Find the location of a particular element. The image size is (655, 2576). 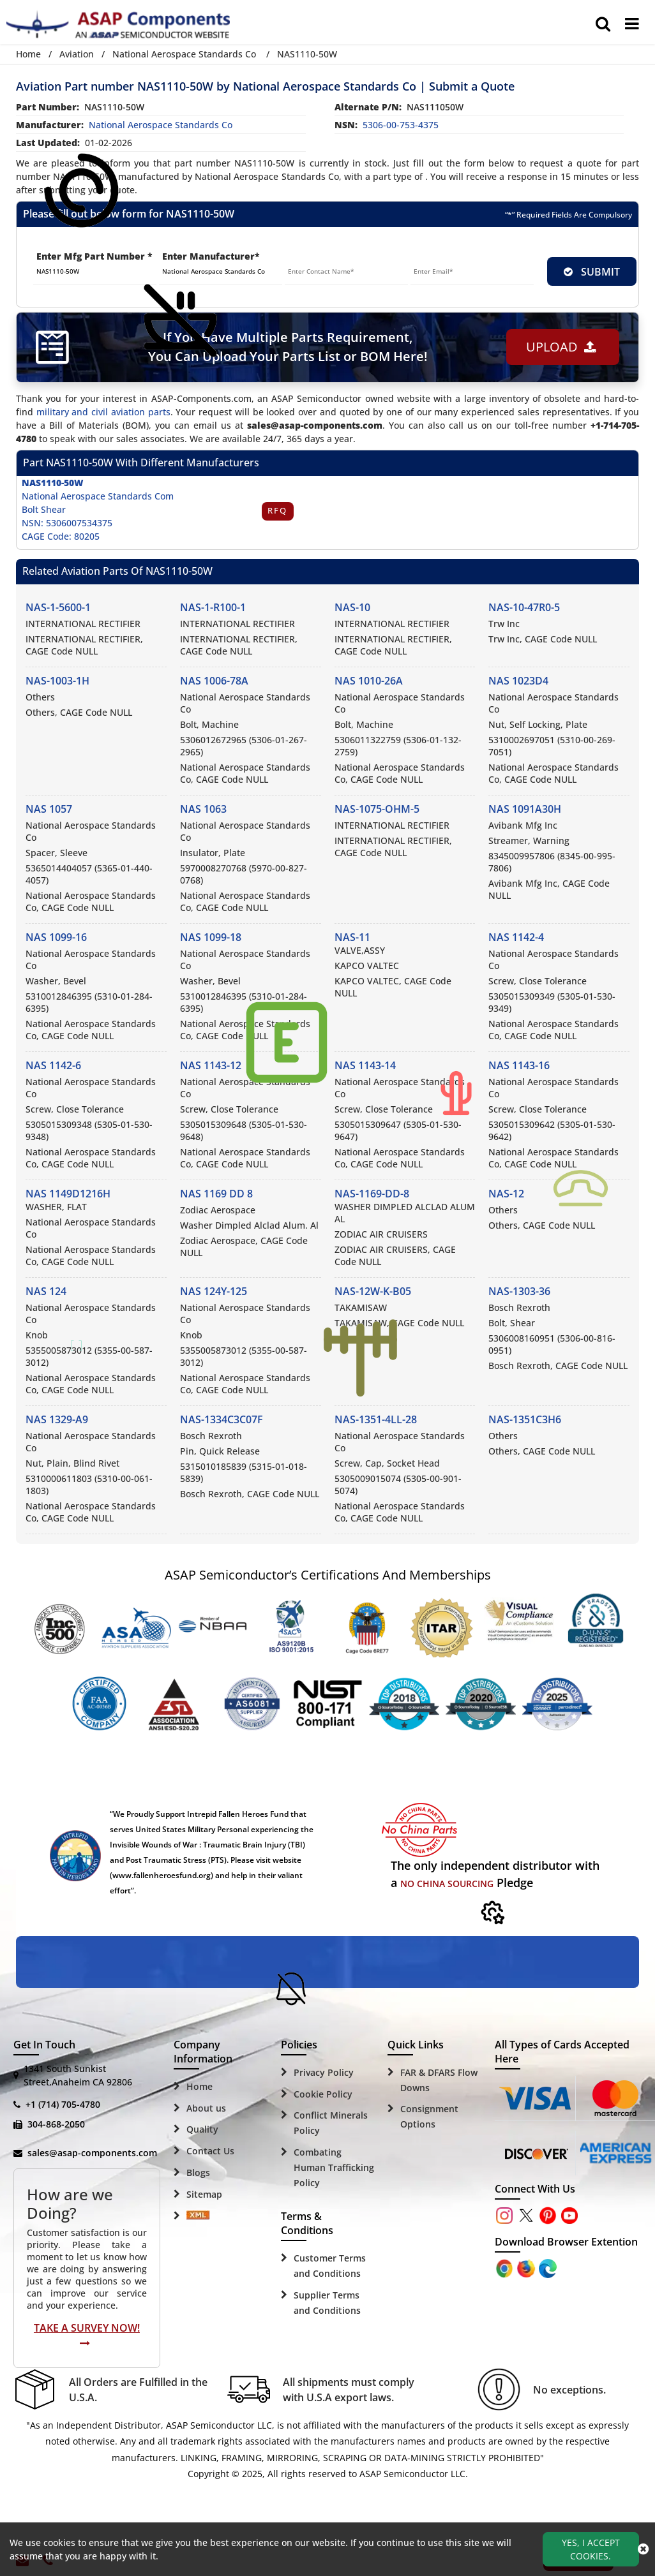

access favorite or starred settings is located at coordinates (492, 1912).